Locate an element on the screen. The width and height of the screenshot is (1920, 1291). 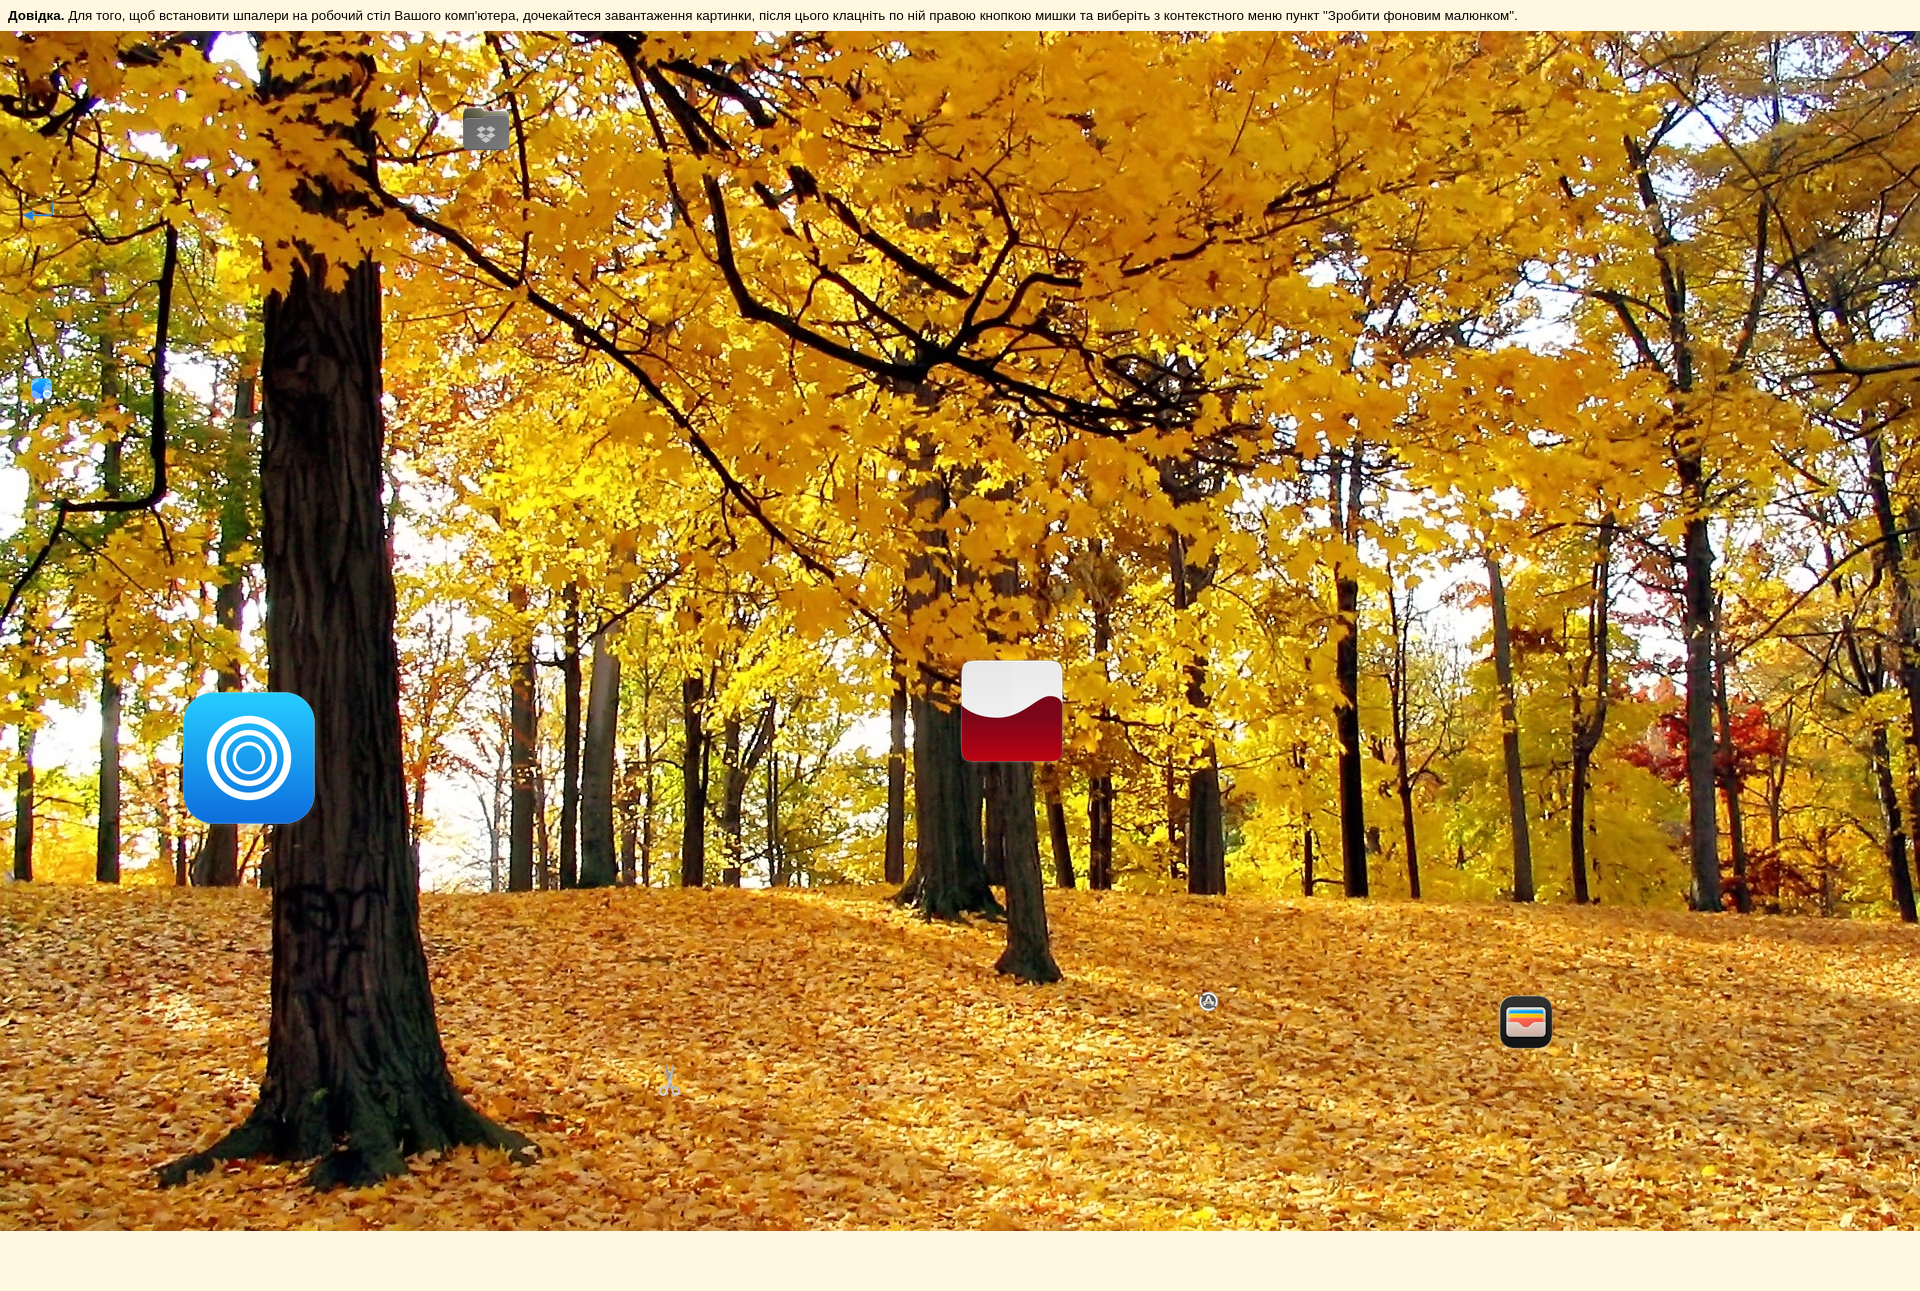
open apple wallet app is located at coordinates (1526, 1022).